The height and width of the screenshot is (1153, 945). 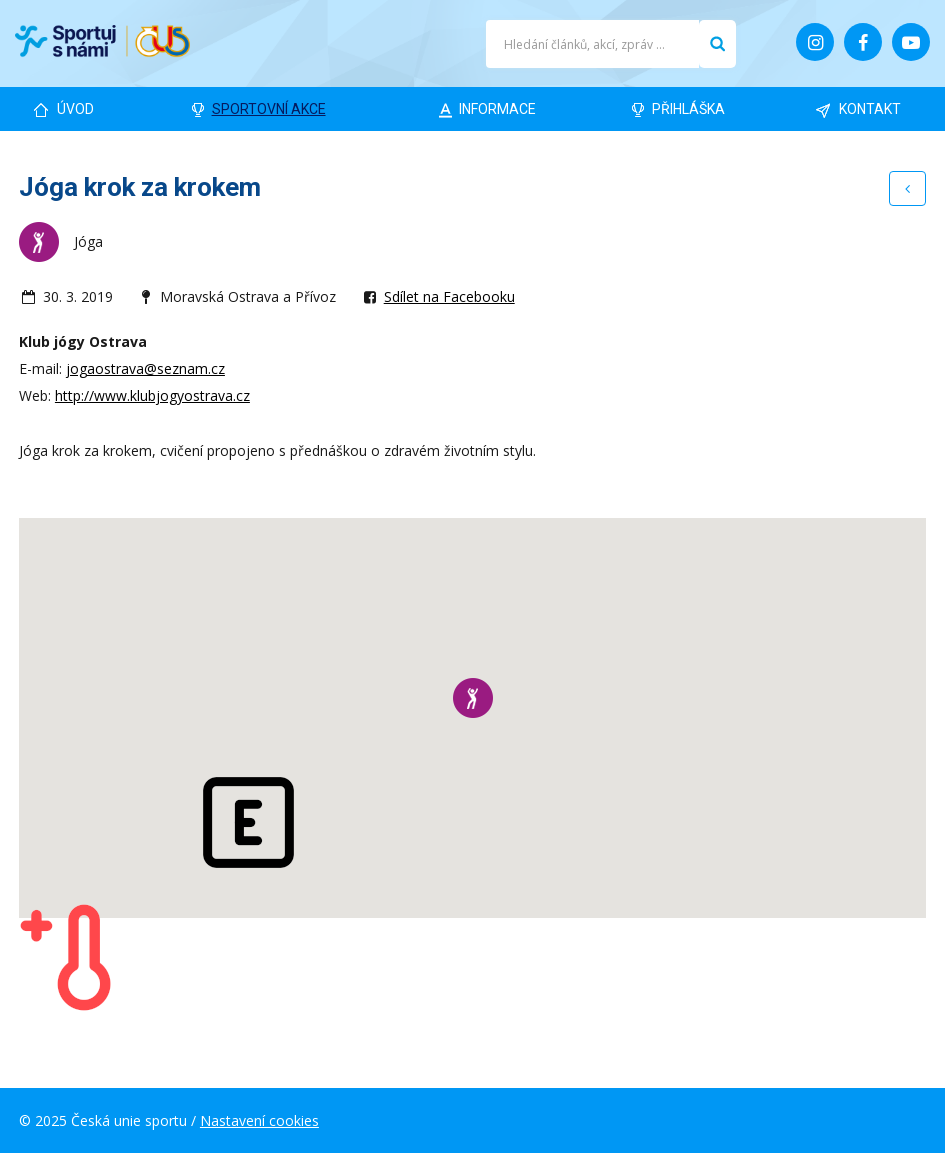 What do you see at coordinates (248, 822) in the screenshot?
I see `indicates an "E" rating or classification` at bounding box center [248, 822].